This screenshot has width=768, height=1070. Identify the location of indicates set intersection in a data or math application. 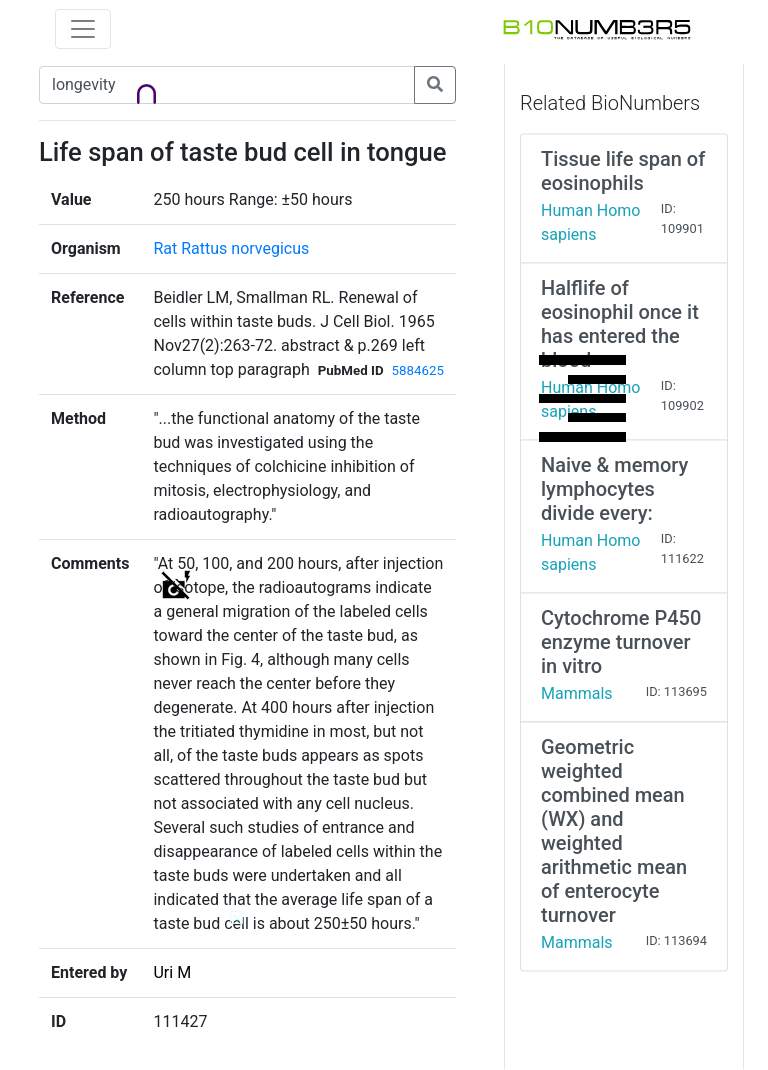
(146, 94).